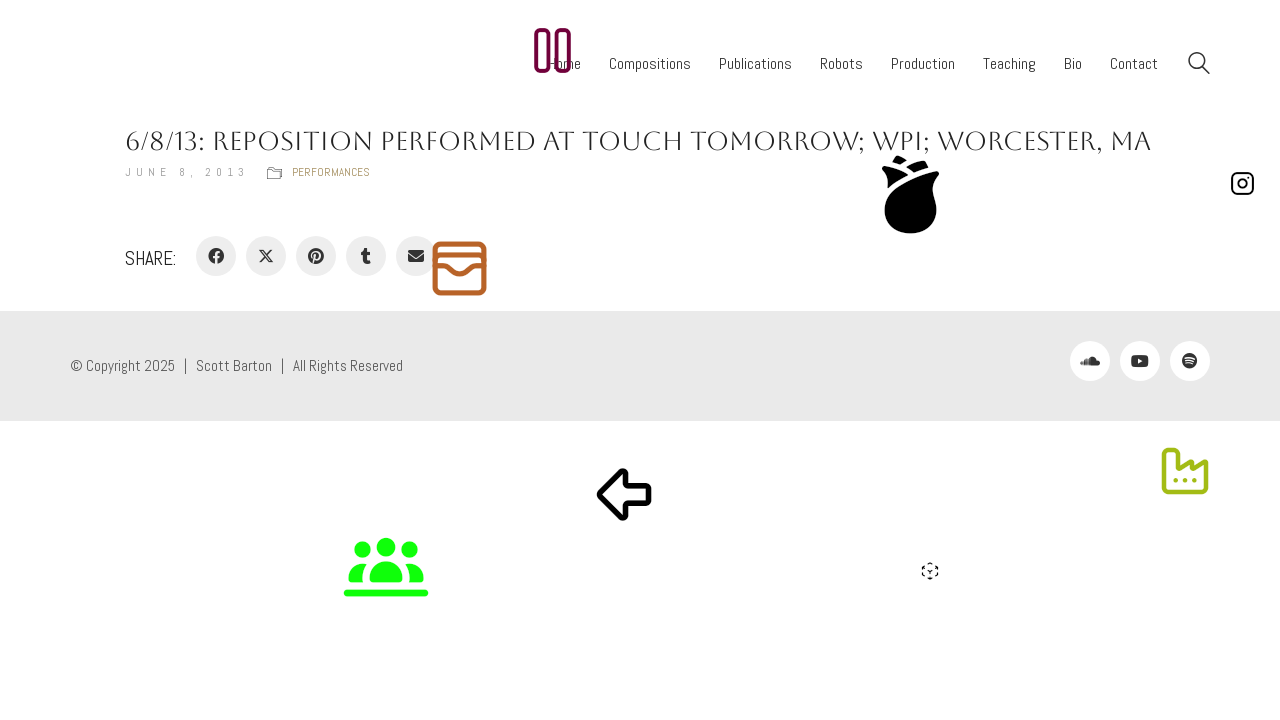 This screenshot has height=720, width=1280. What do you see at coordinates (386, 566) in the screenshot?
I see `view all team members or users` at bounding box center [386, 566].